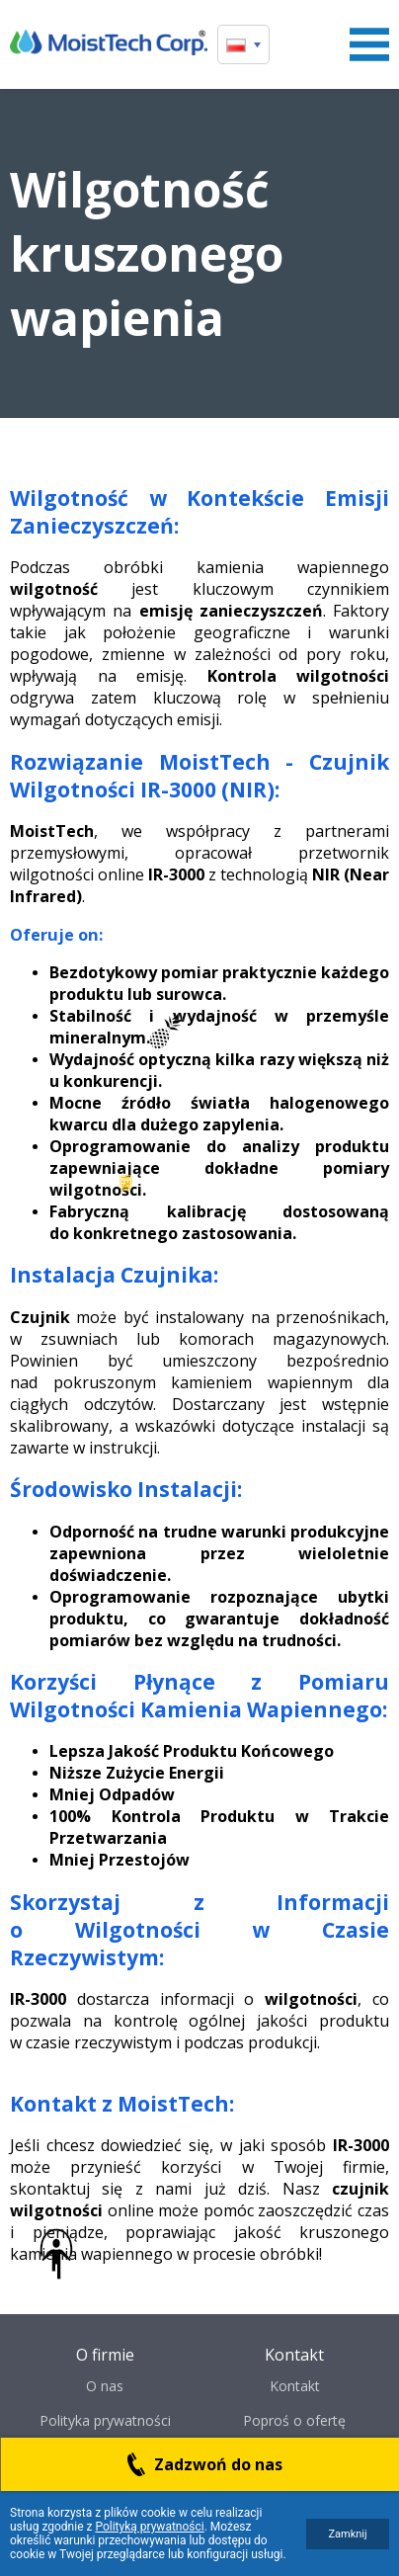 The image size is (399, 2576). What do you see at coordinates (167, 1031) in the screenshot?
I see `tropical or exotic food category` at bounding box center [167, 1031].